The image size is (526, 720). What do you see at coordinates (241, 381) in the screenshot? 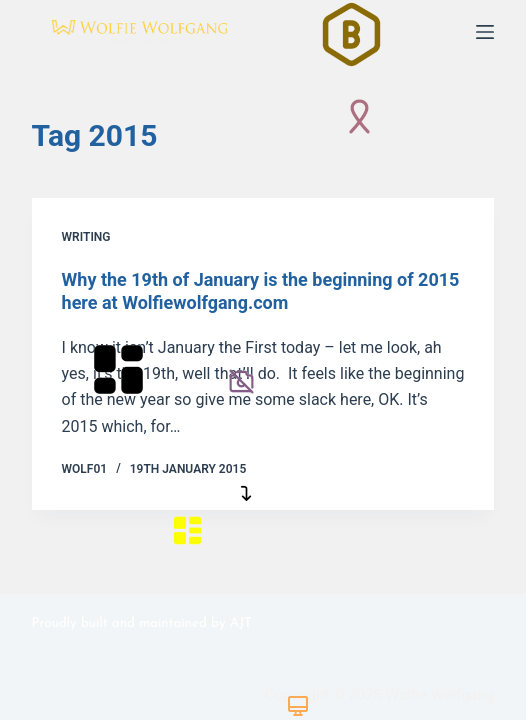
I see `camera is disabled or turned off` at bounding box center [241, 381].